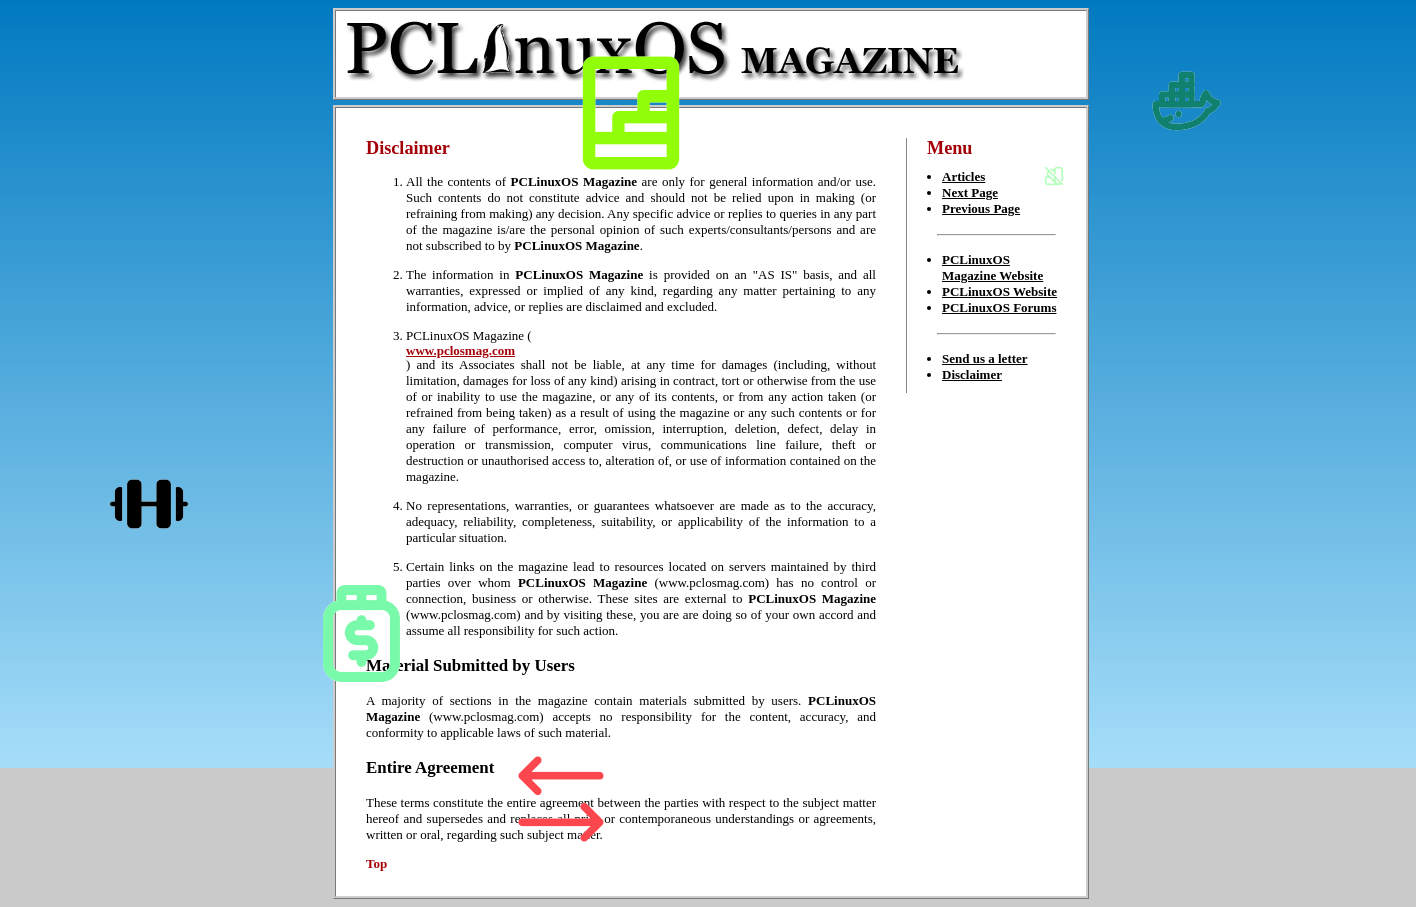 This screenshot has height=907, width=1416. What do you see at coordinates (561, 799) in the screenshot?
I see `swap or exchange items` at bounding box center [561, 799].